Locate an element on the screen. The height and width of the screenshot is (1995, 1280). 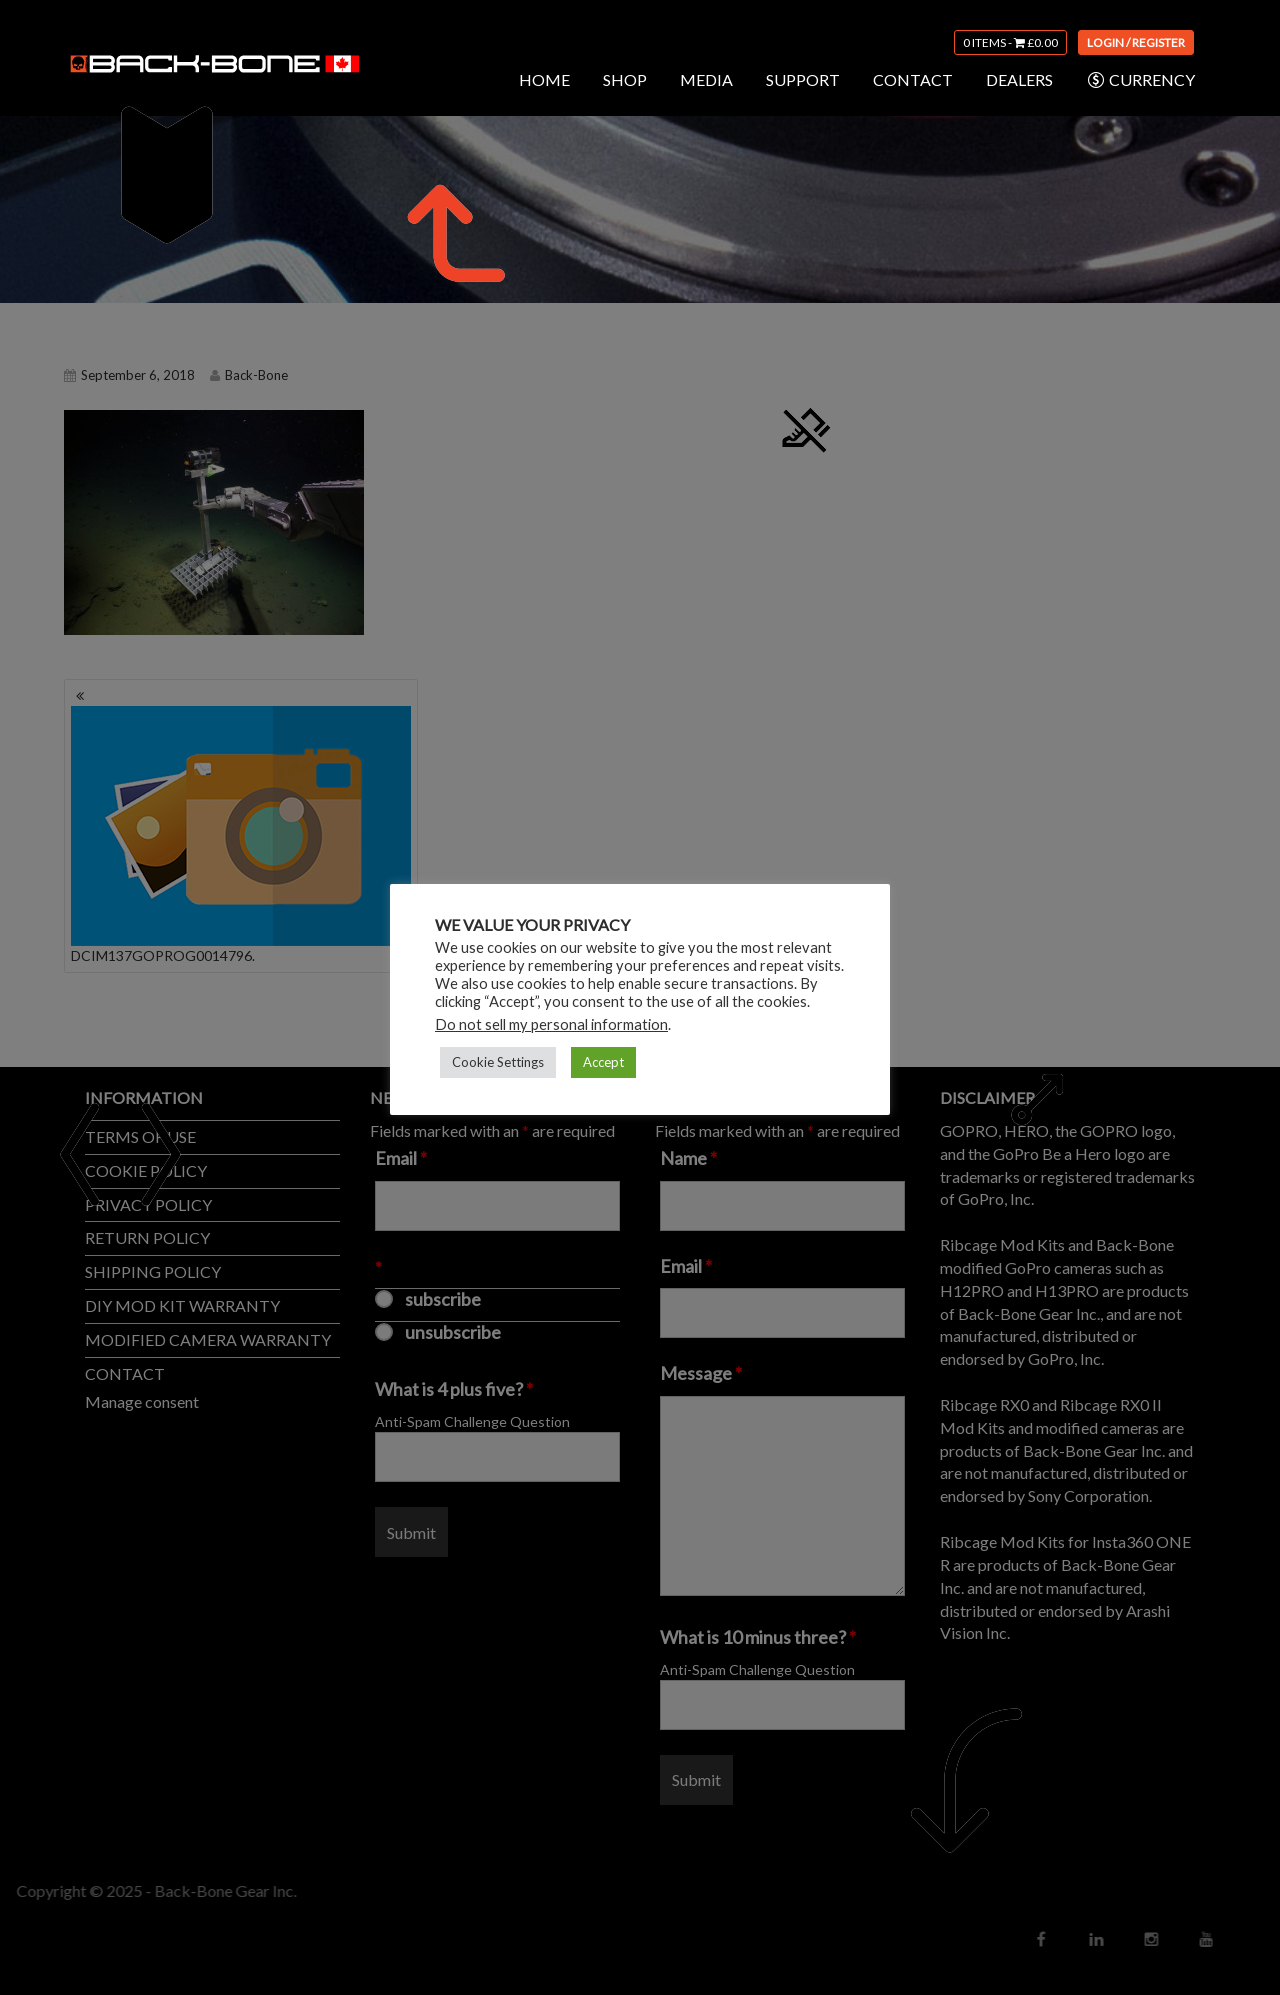
open link in new tab or window is located at coordinates (1039, 1098).